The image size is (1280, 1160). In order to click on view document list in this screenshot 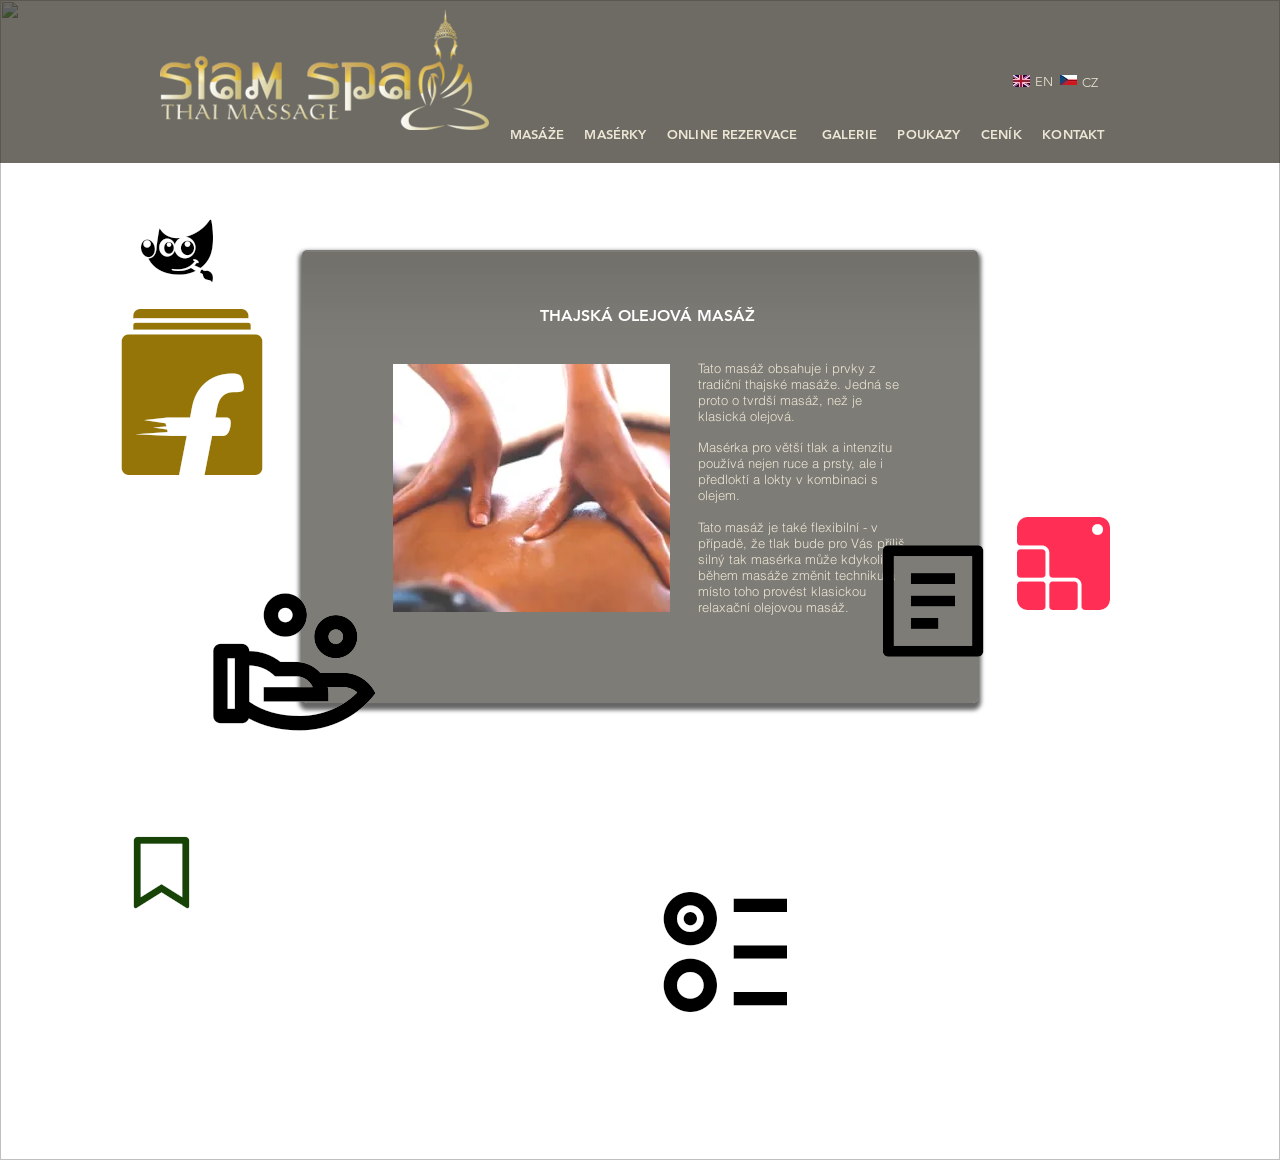, I will do `click(933, 601)`.